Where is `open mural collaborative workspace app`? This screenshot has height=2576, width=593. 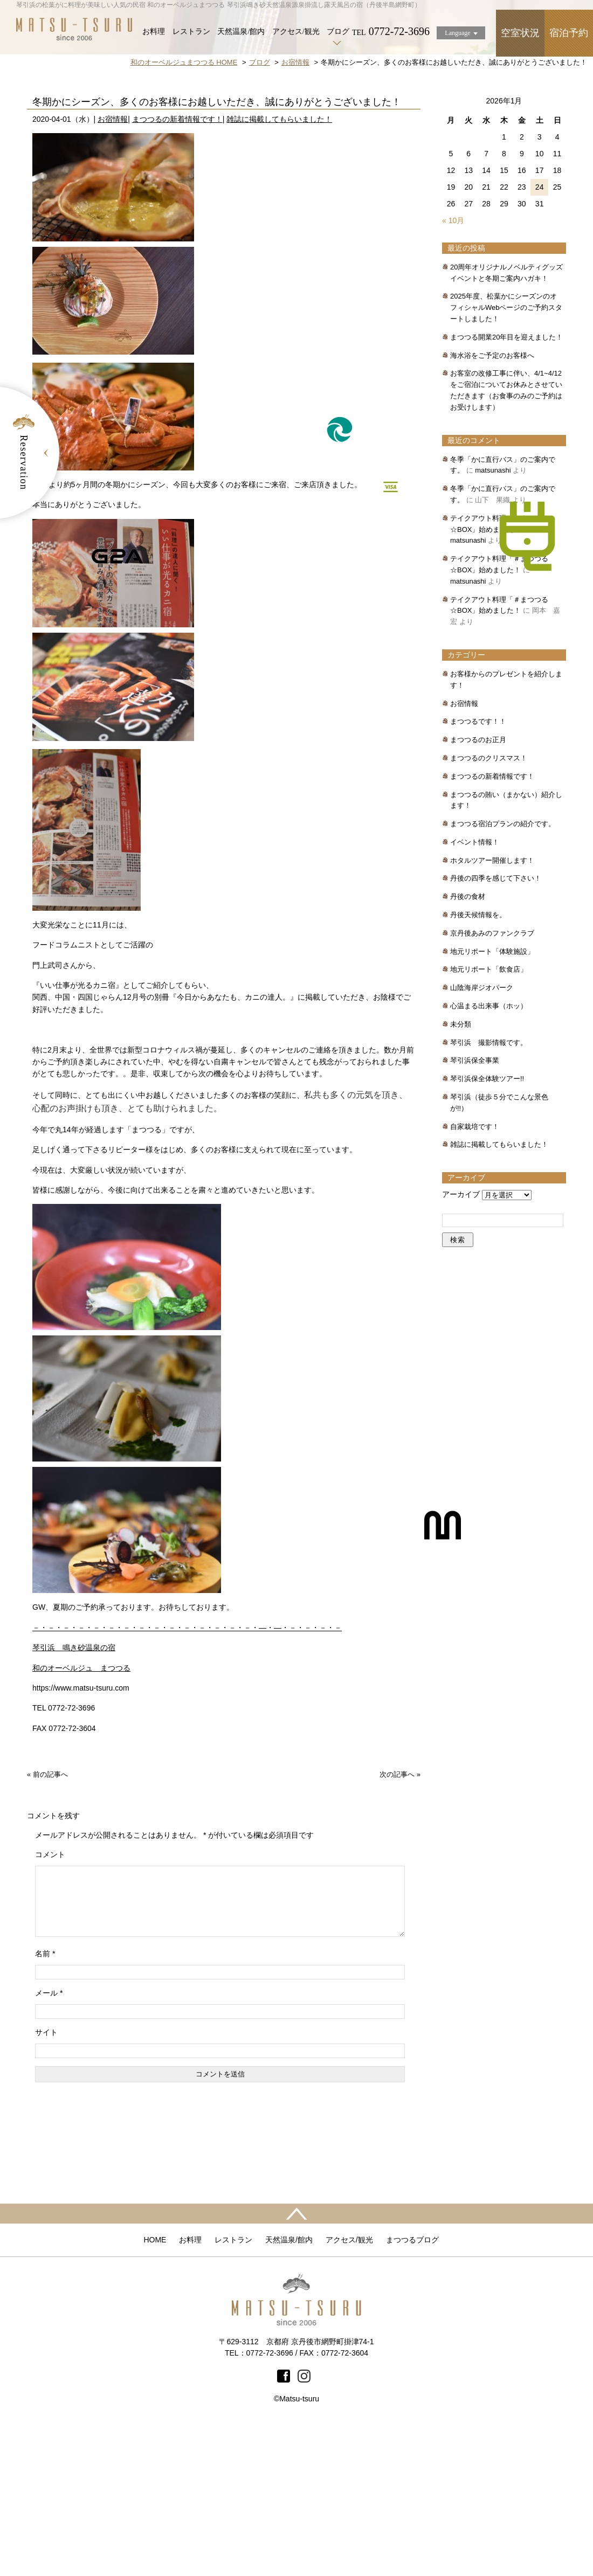
open mural collaborative workspace app is located at coordinates (443, 1525).